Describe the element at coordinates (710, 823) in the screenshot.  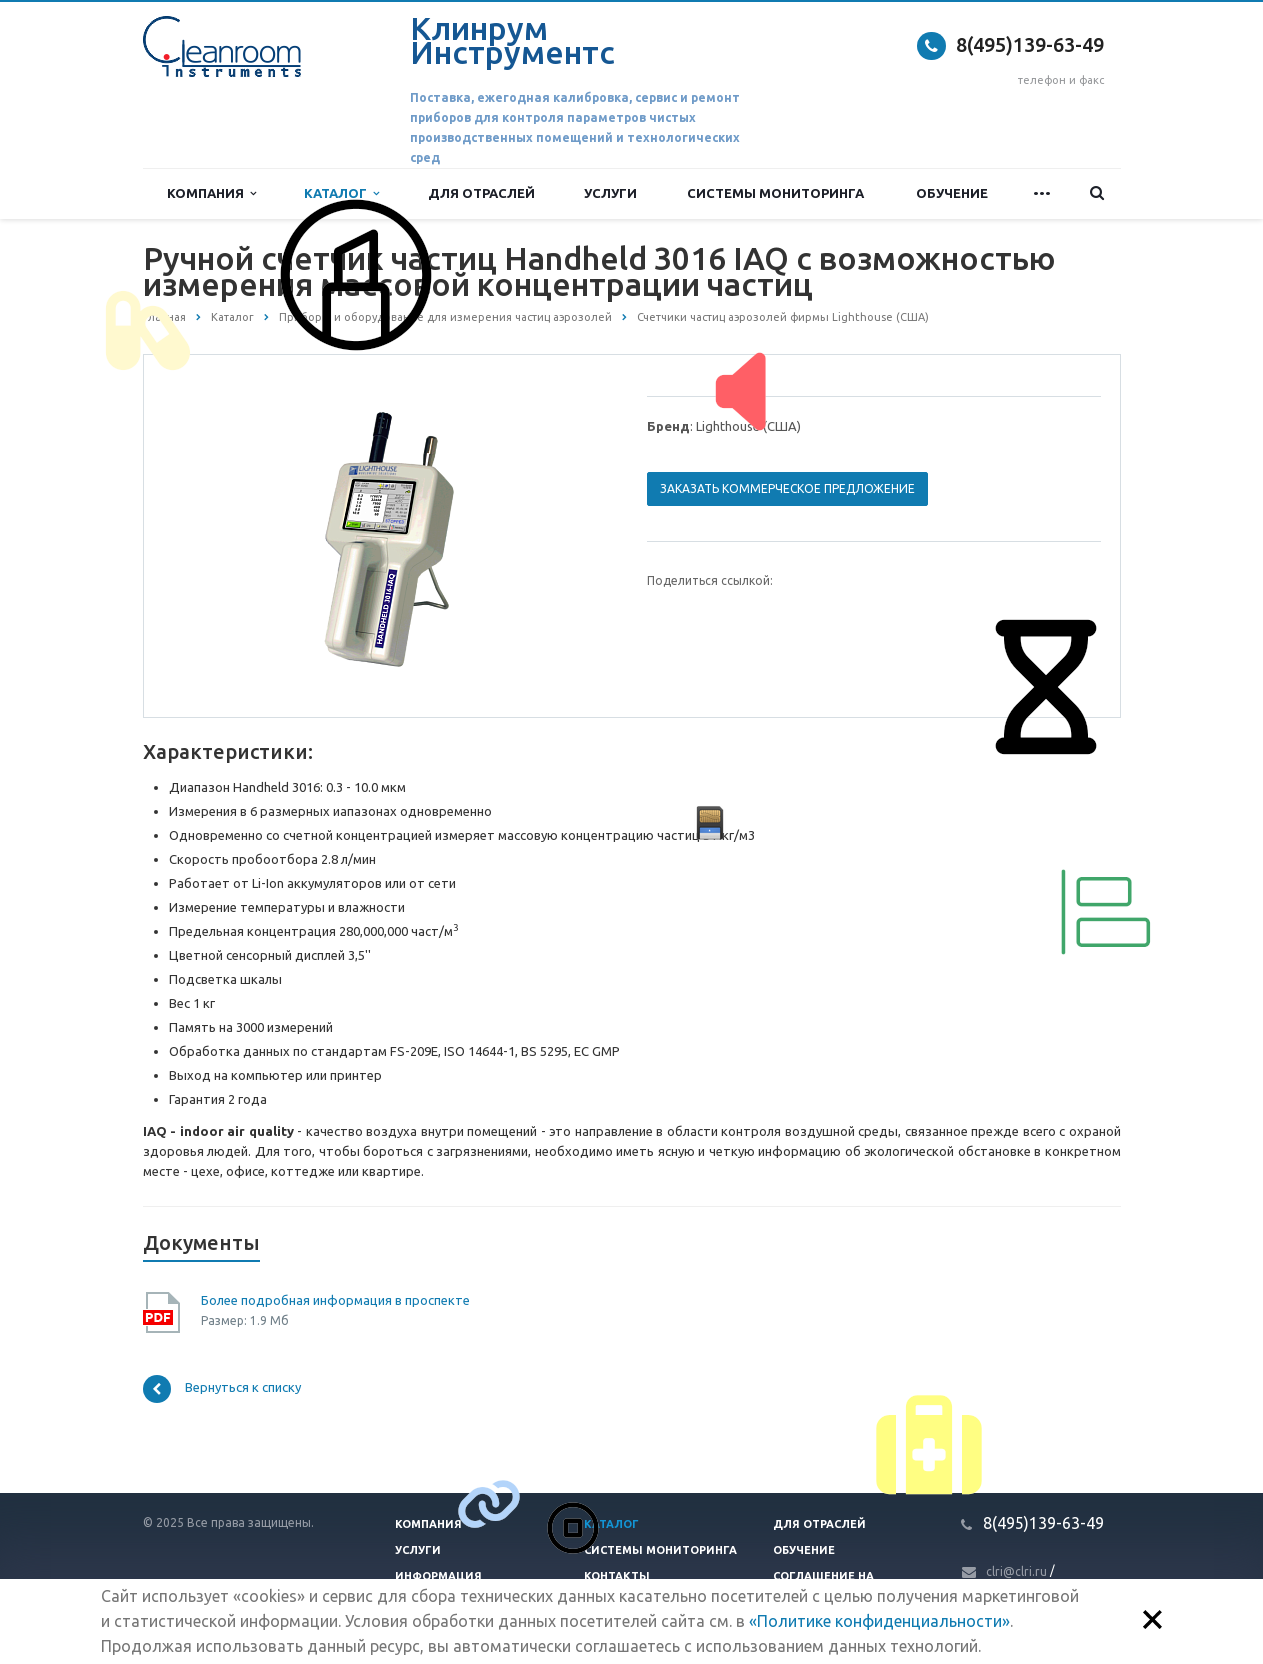
I see `access removable storage device` at that location.